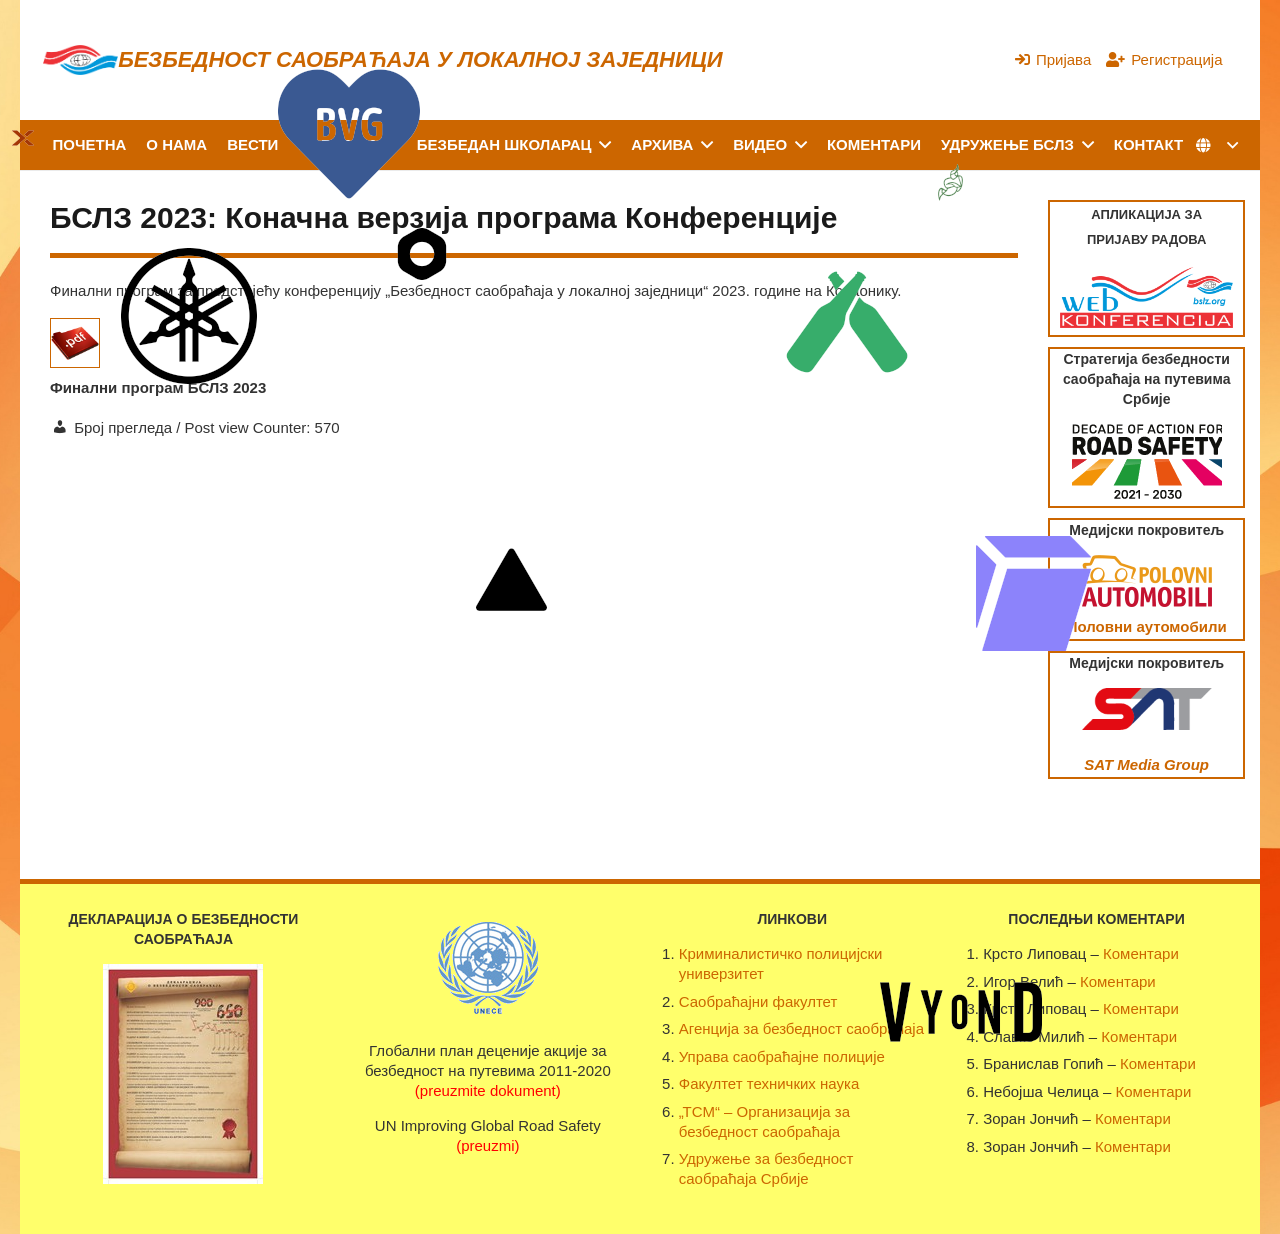  Describe the element at coordinates (349, 134) in the screenshot. I see `BVG (Berlin public transit) app or service` at that location.